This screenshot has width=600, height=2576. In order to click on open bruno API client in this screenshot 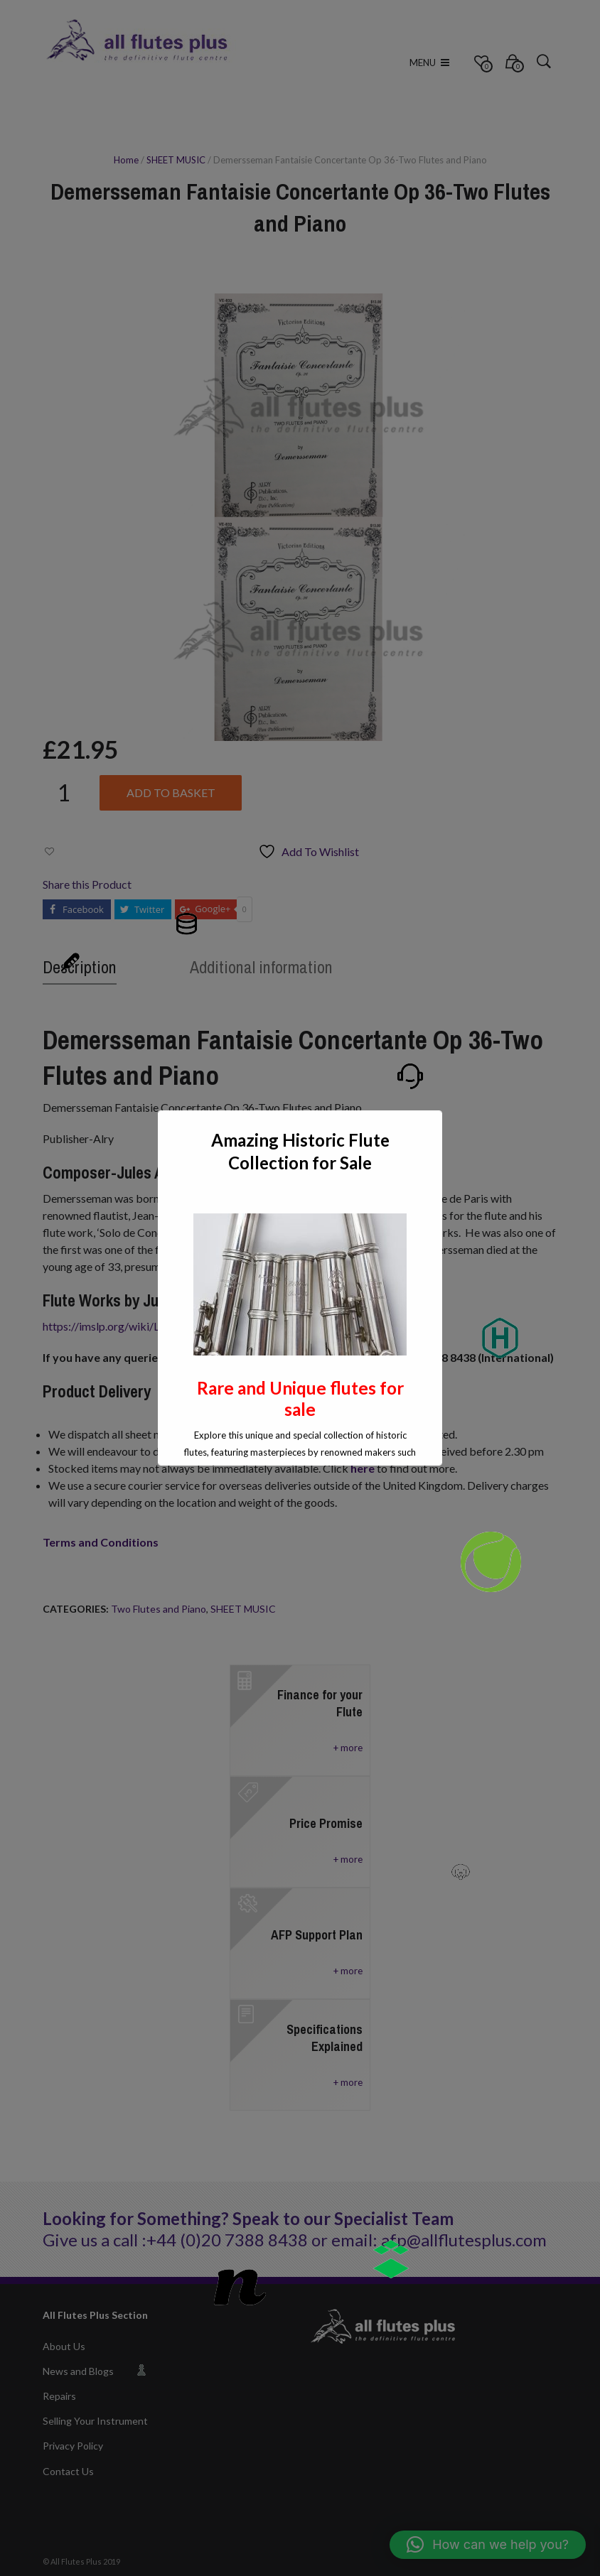, I will do `click(461, 1872)`.